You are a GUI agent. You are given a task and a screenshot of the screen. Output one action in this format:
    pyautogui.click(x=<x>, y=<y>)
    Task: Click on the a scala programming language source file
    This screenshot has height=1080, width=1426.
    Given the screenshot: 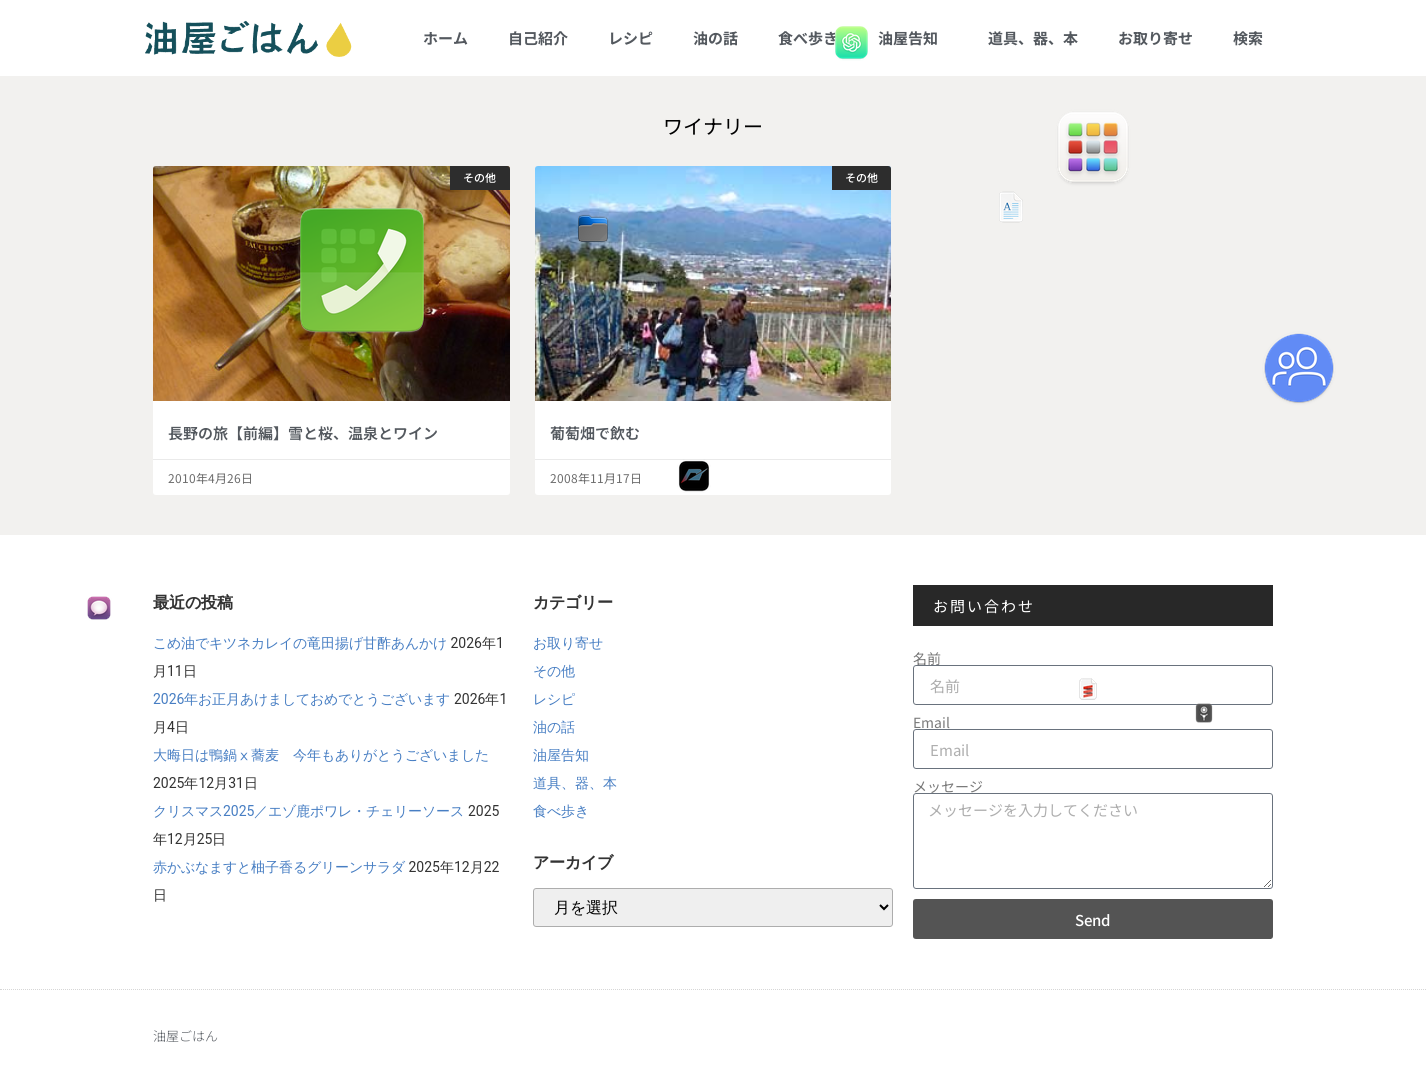 What is the action you would take?
    pyautogui.click(x=1088, y=689)
    